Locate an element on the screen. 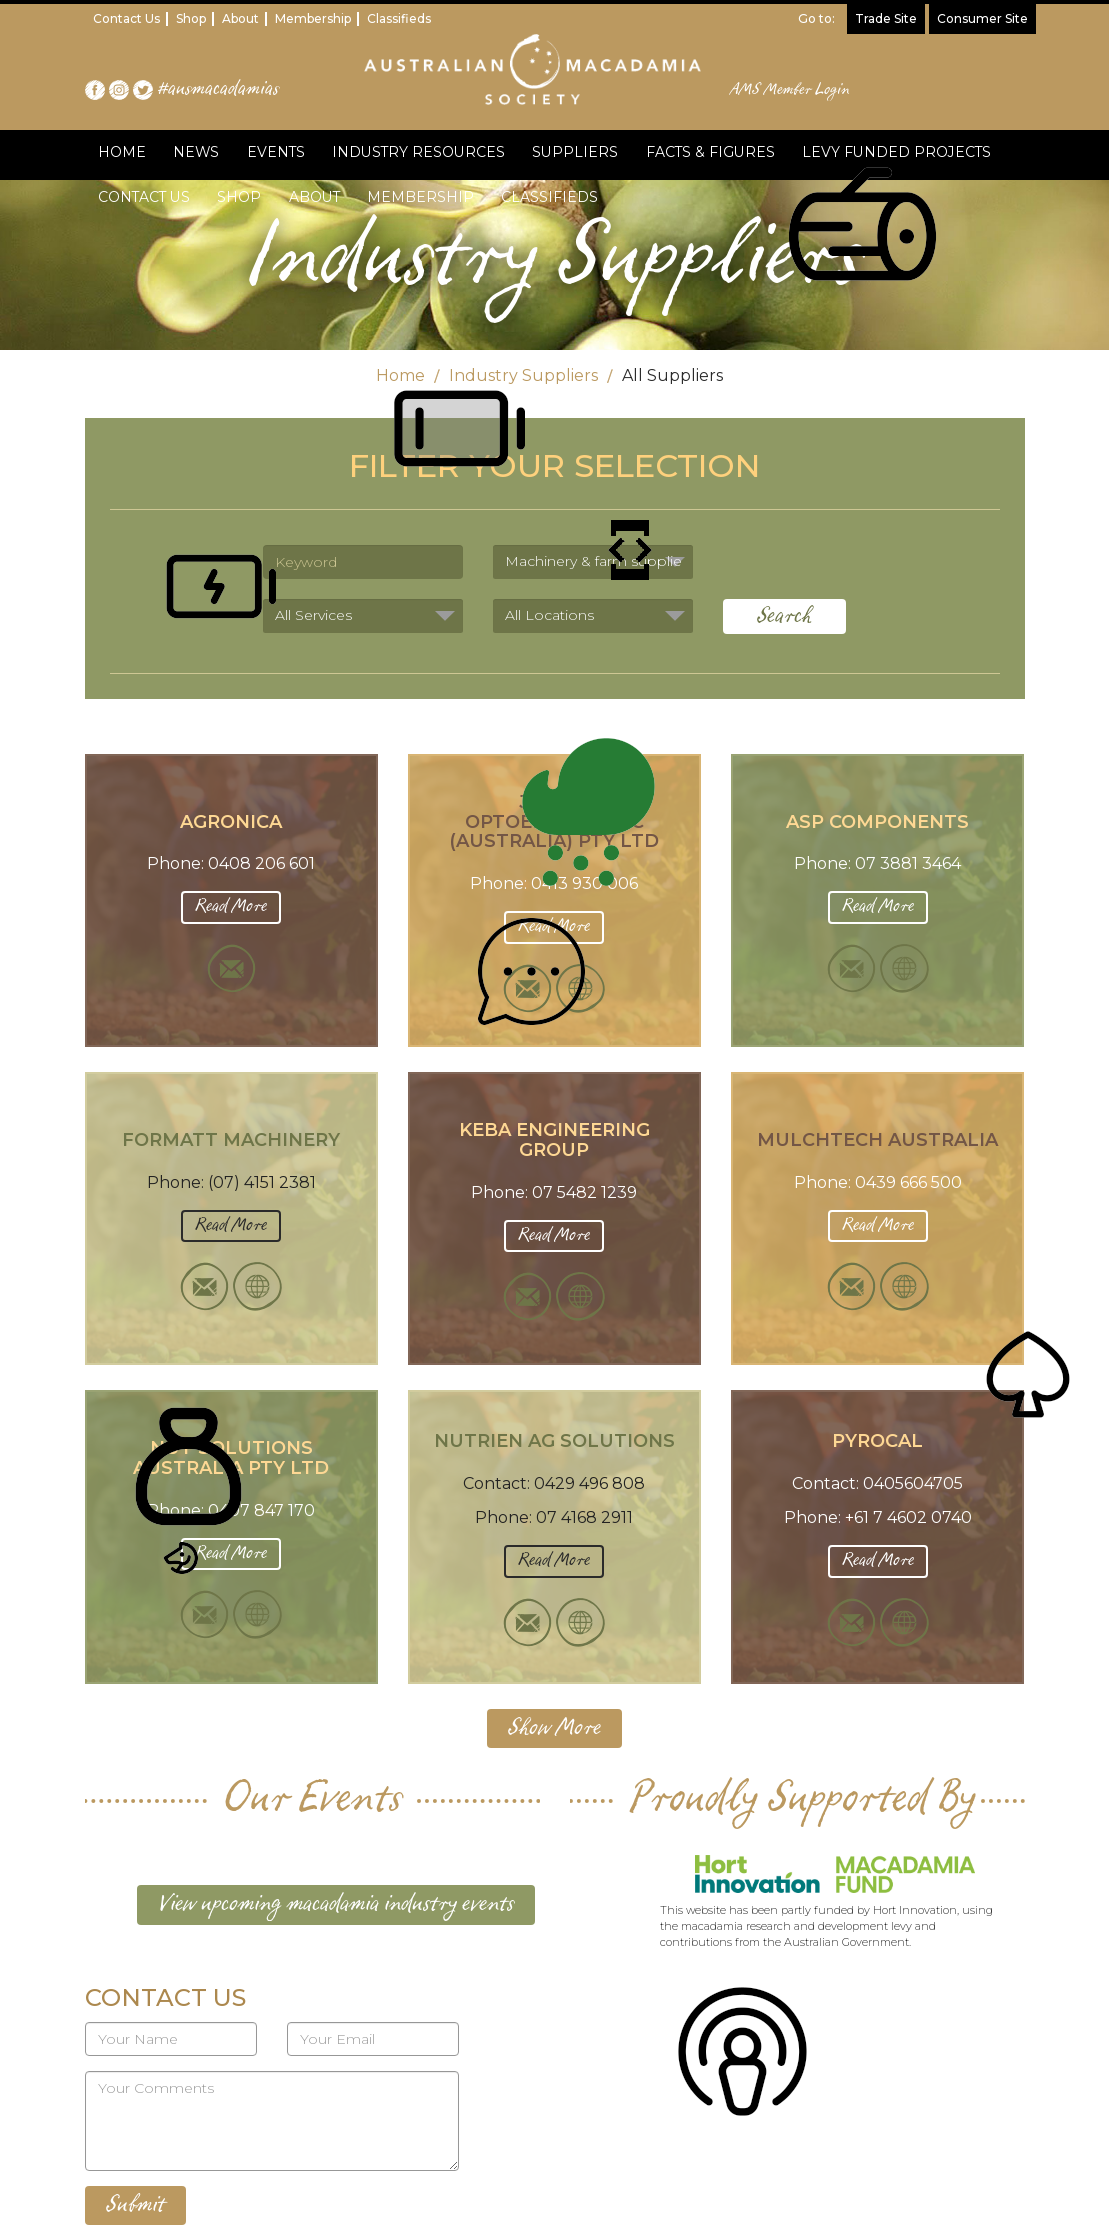 The image size is (1109, 2240). enable developer mode on device is located at coordinates (630, 550).